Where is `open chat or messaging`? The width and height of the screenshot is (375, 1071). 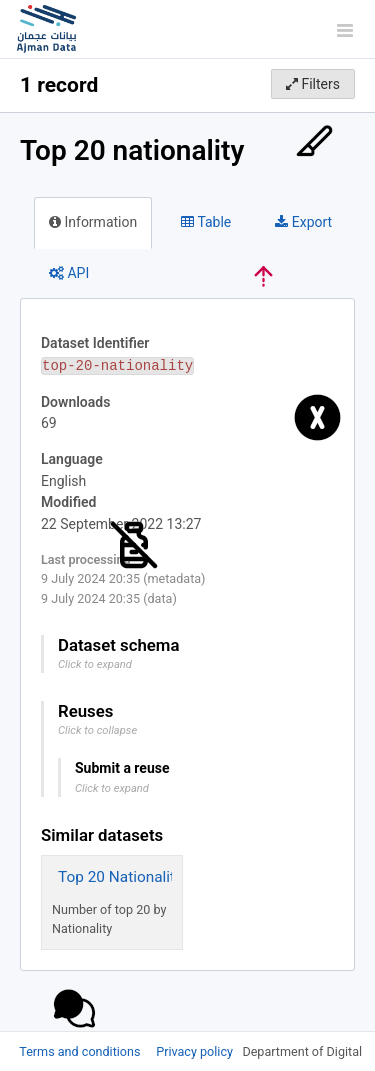 open chat or messaging is located at coordinates (74, 1008).